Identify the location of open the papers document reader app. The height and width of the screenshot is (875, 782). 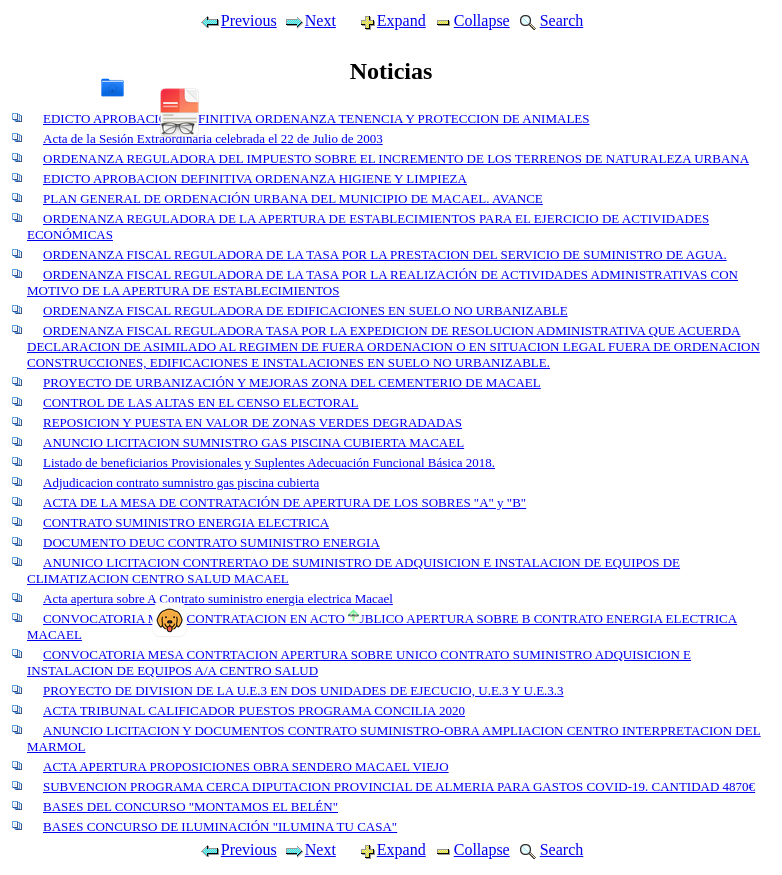
(179, 112).